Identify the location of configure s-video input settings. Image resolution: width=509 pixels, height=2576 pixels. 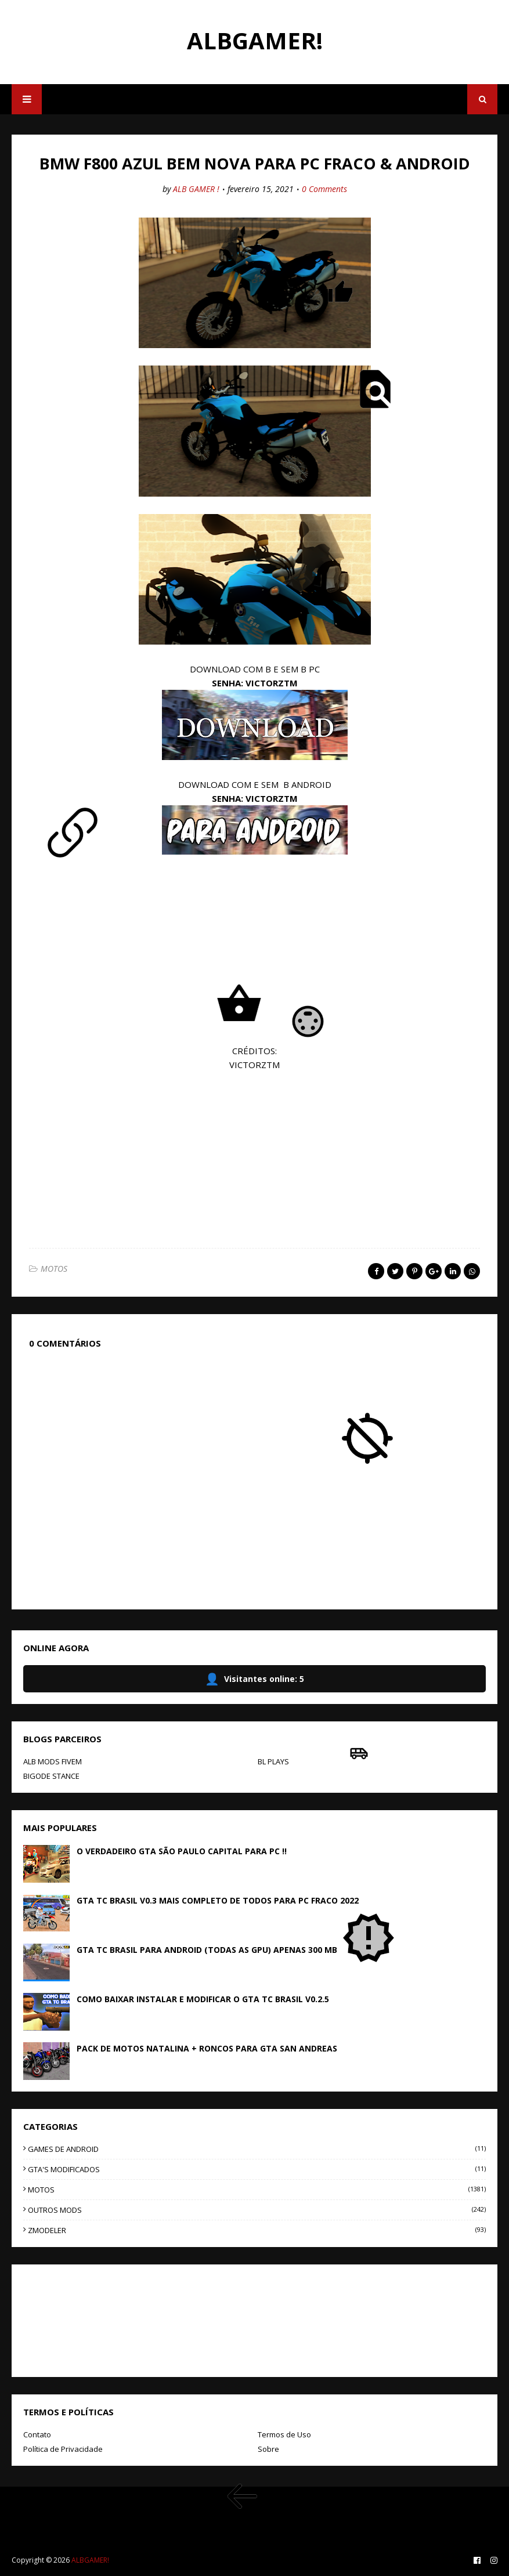
(308, 1021).